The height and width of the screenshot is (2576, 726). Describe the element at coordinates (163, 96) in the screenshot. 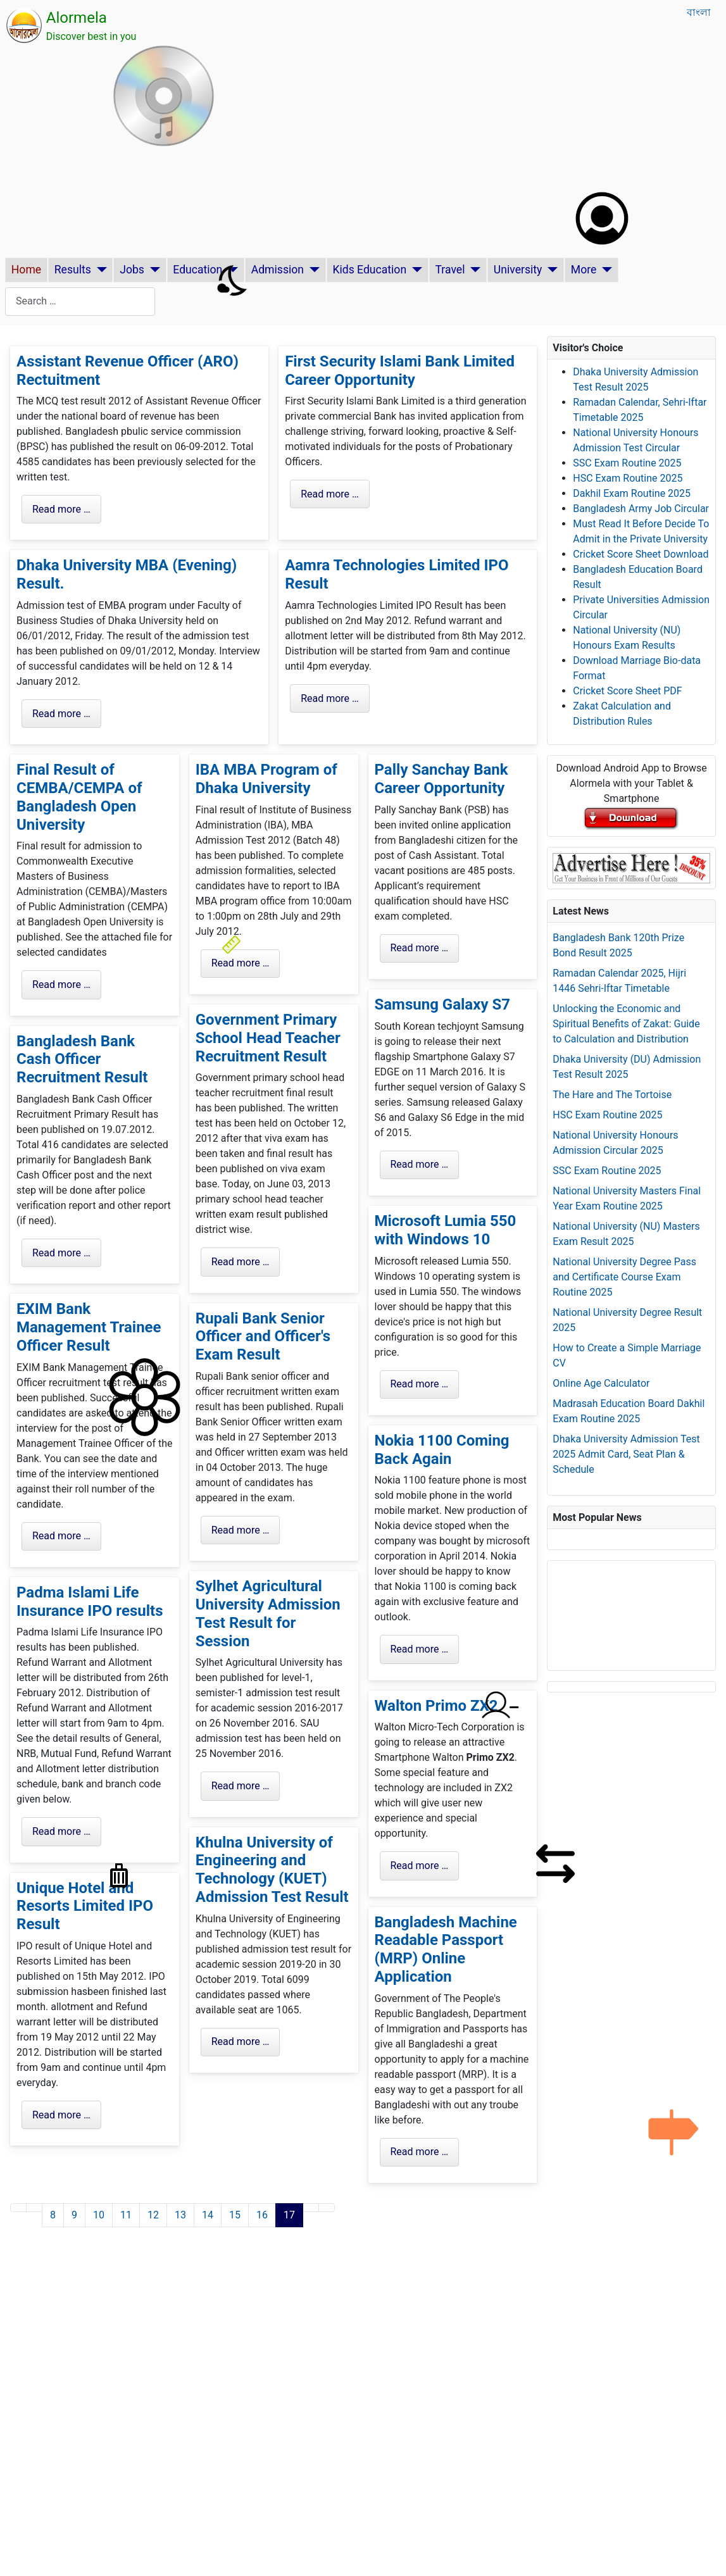

I see `audio CD or music disc detected` at that location.